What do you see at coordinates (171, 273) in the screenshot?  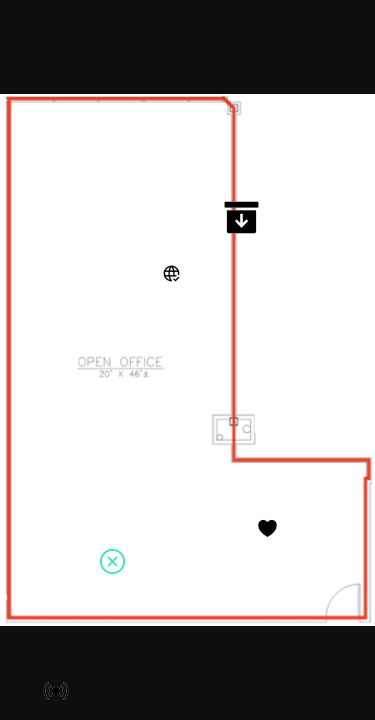 I see `website or domain verified` at bounding box center [171, 273].